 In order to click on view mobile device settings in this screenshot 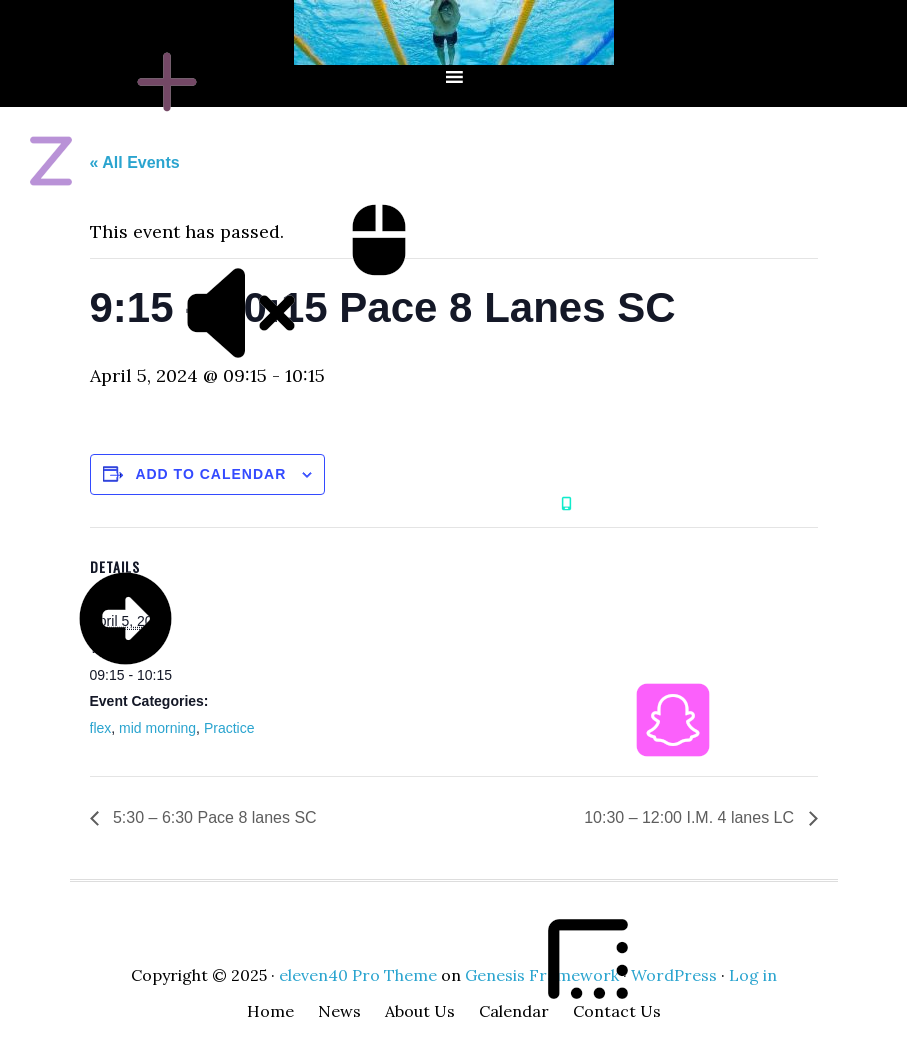, I will do `click(566, 503)`.